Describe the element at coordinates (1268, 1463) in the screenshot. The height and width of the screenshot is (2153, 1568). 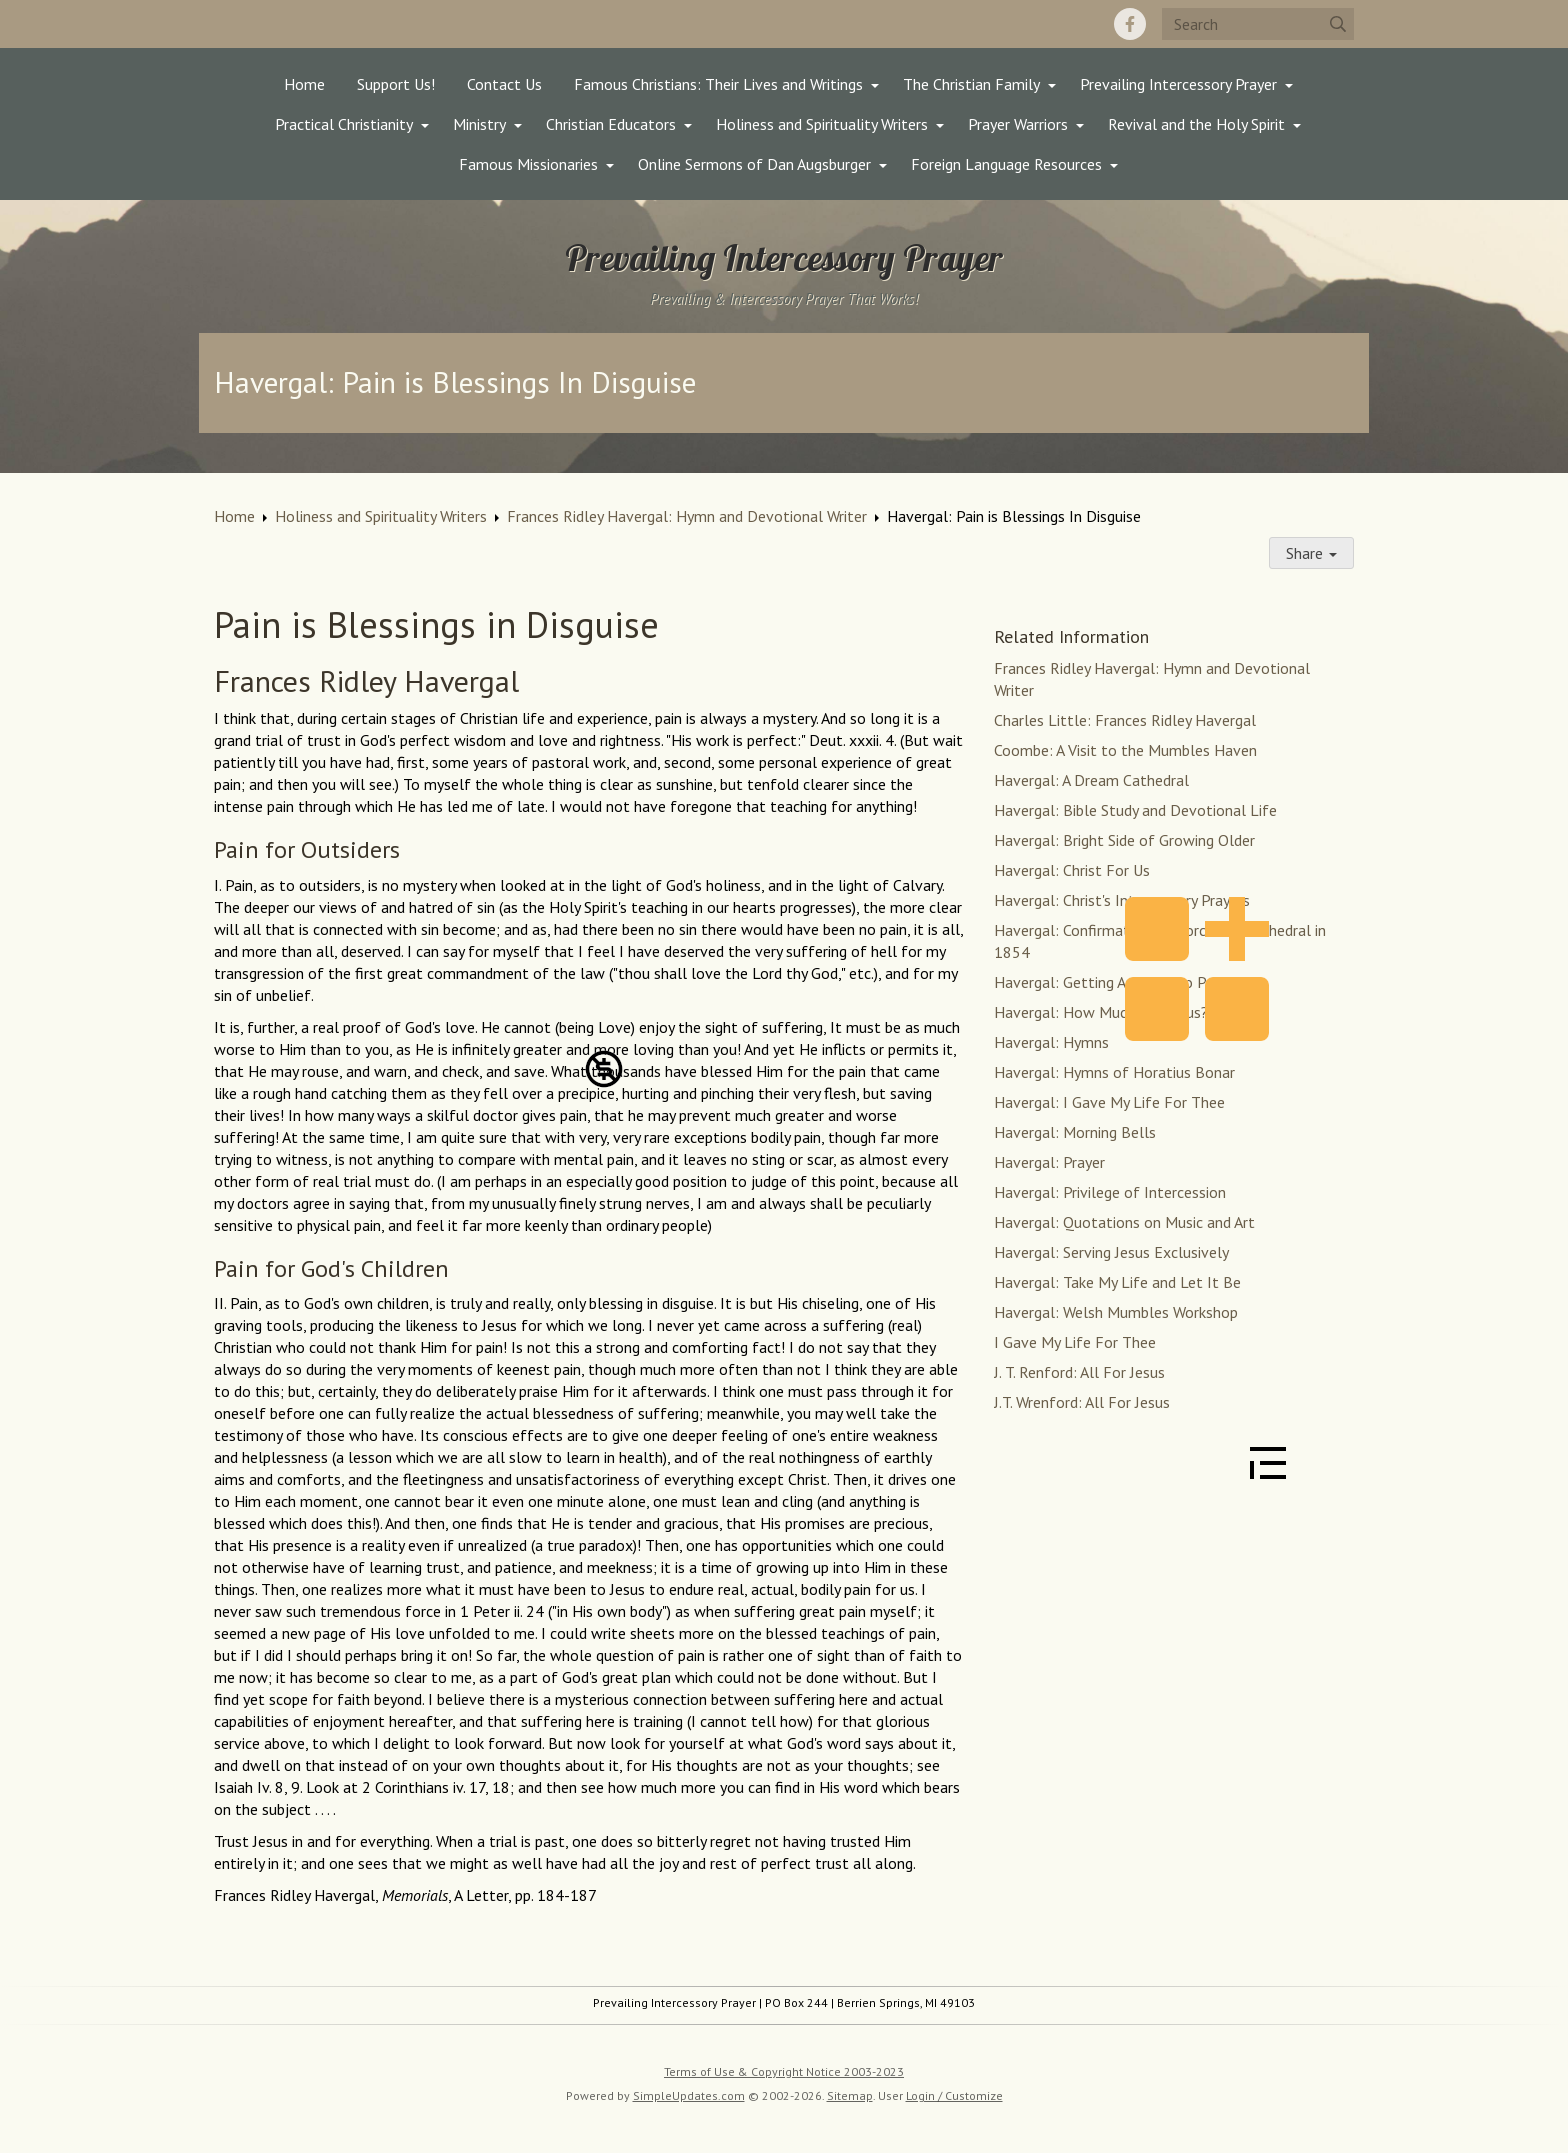
I see `insert a block quote` at that location.